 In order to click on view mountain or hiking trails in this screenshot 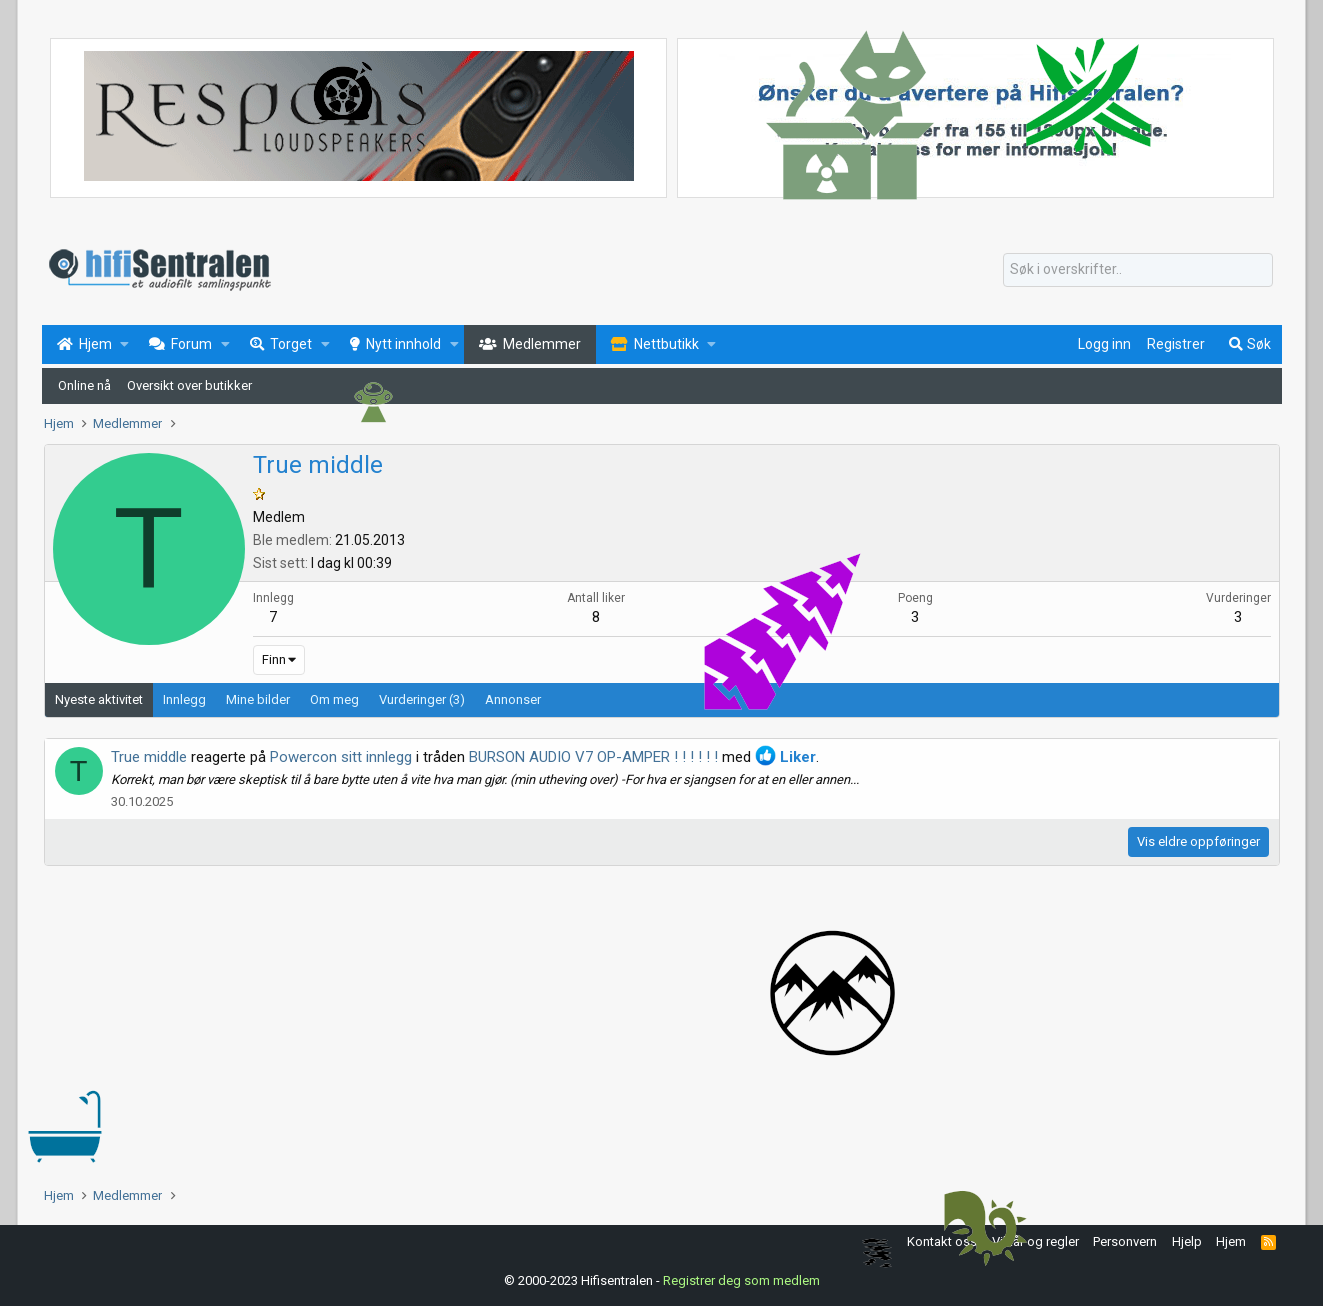, I will do `click(832, 992)`.